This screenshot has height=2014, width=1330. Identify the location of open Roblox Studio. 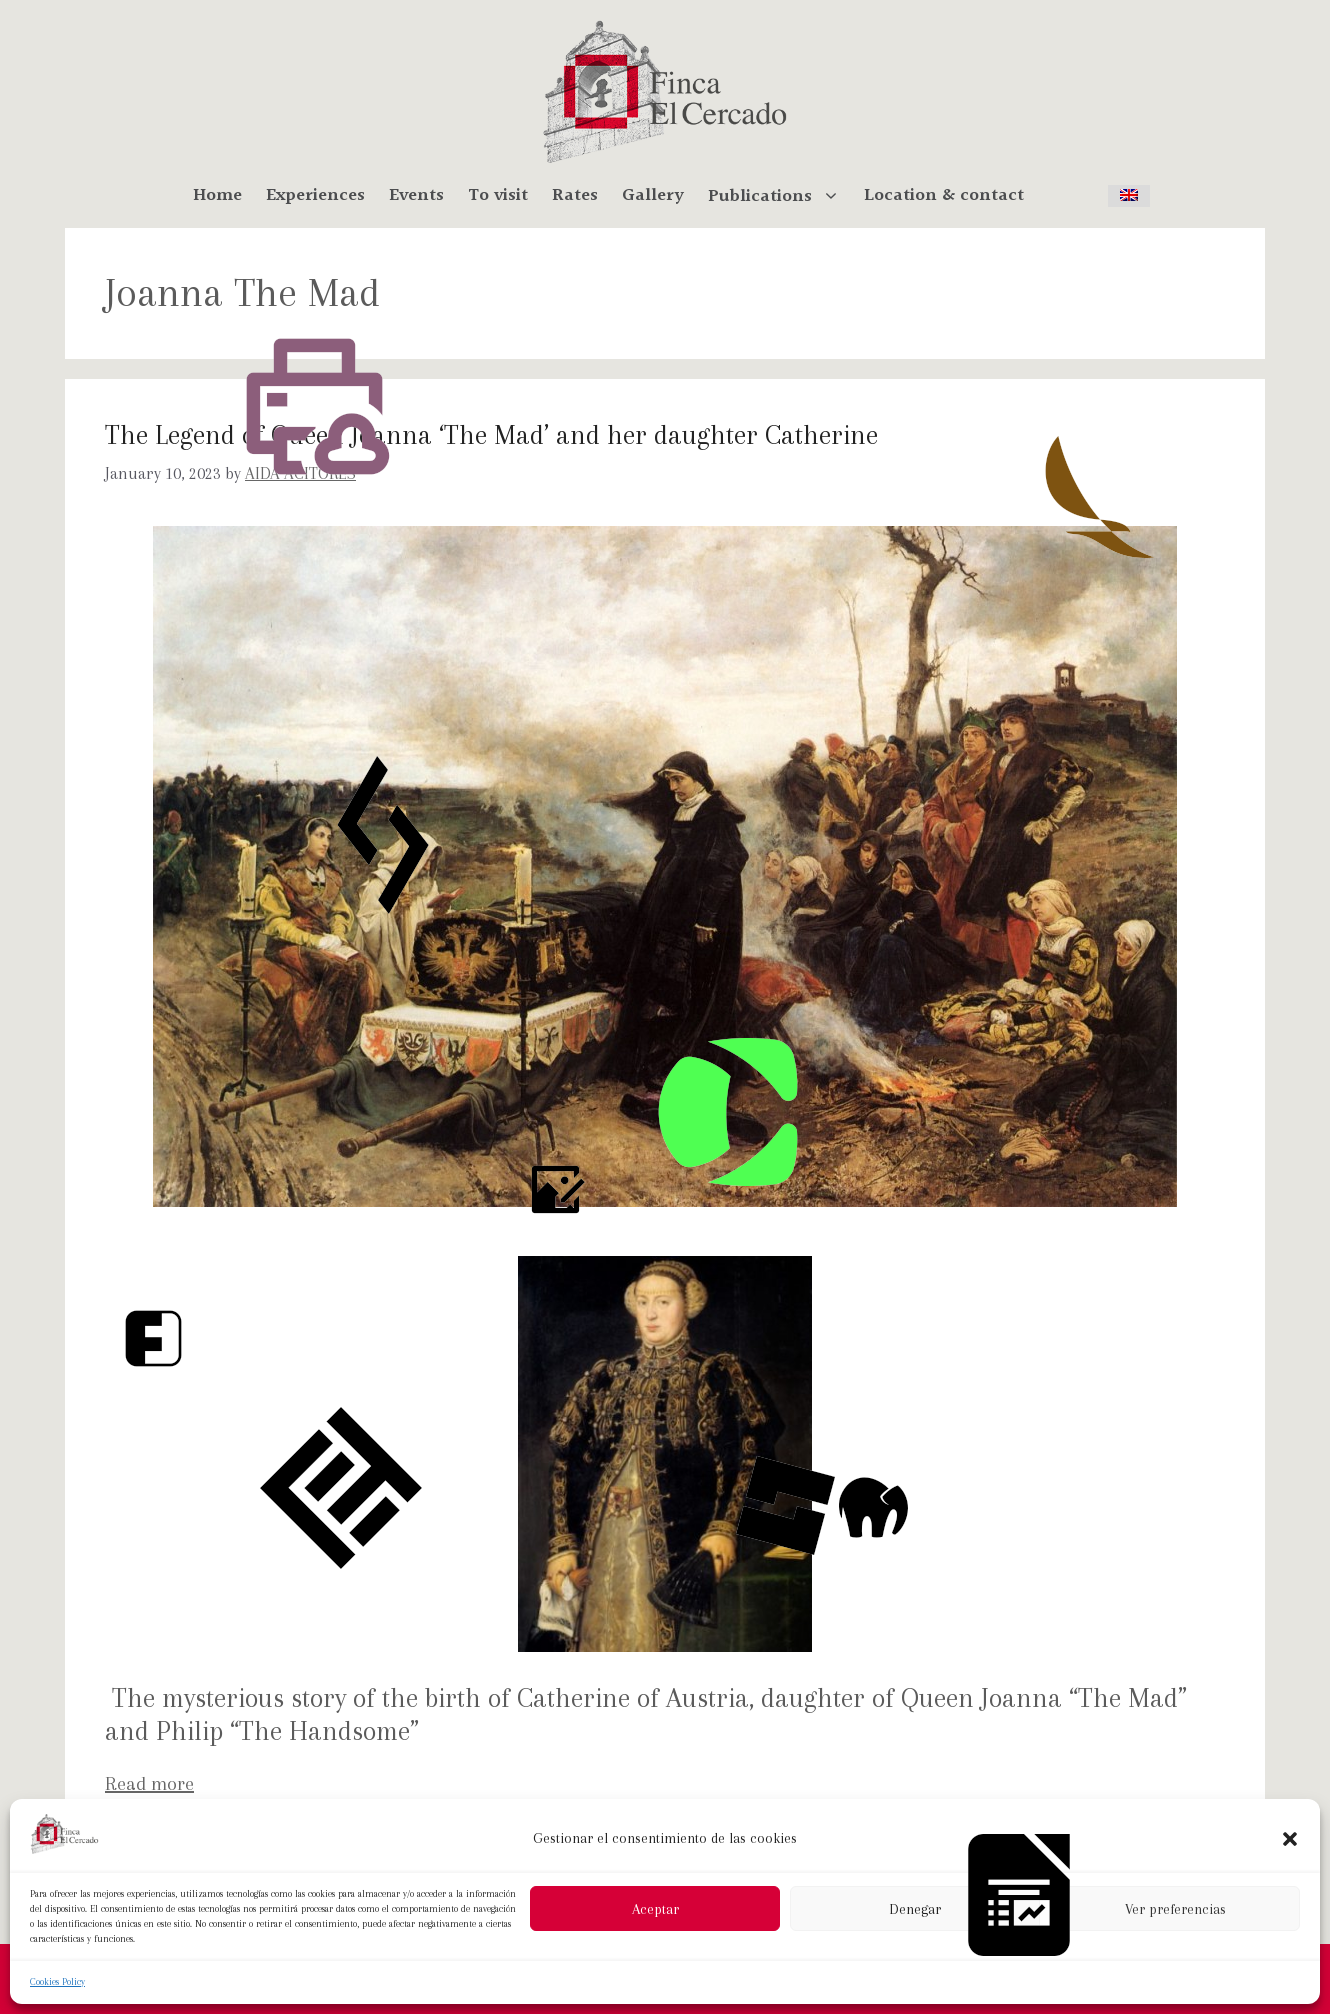
(785, 1505).